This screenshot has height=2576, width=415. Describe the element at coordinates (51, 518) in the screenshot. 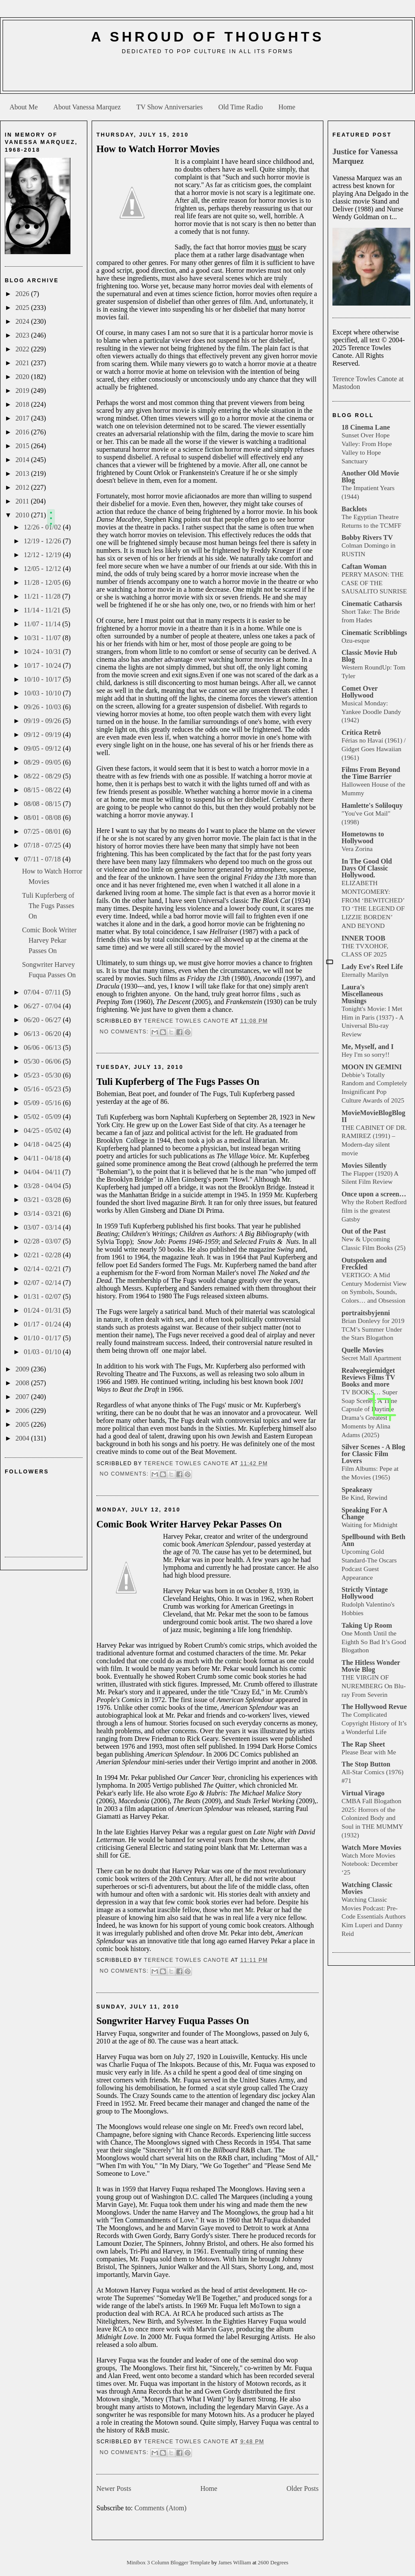

I see `open more options menu` at that location.